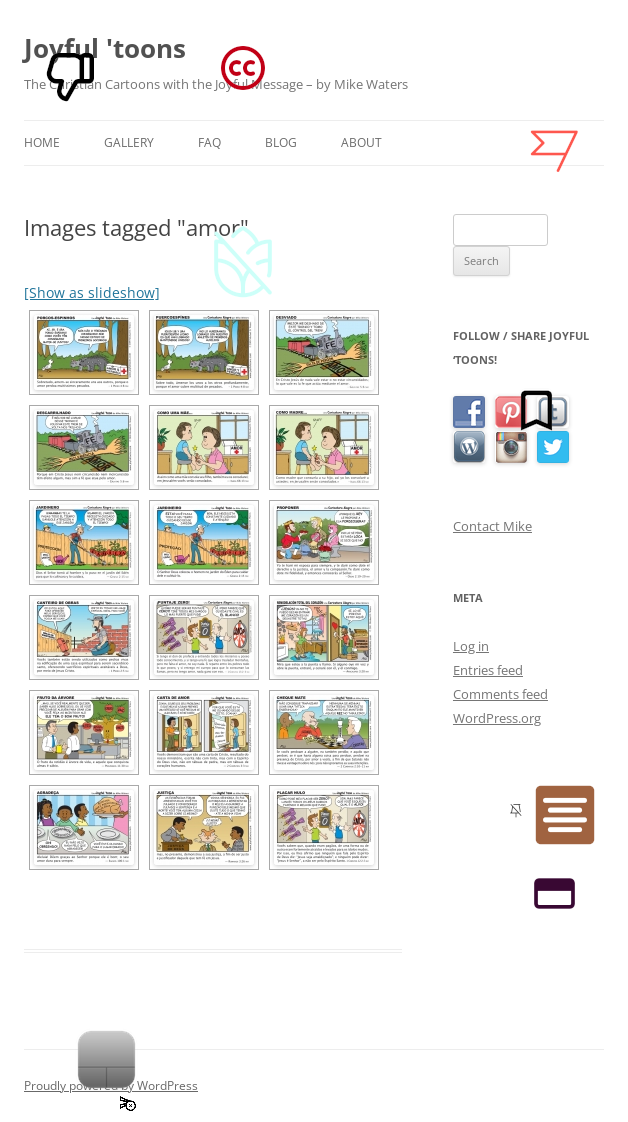  I want to click on flag or bookmark an item, so click(552, 148).